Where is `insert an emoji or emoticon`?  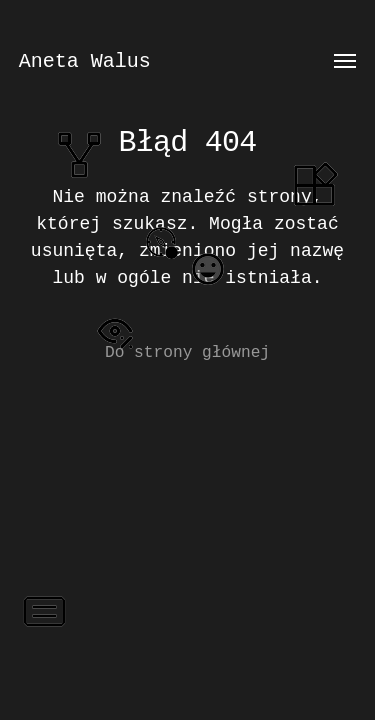 insert an emoji or emoticon is located at coordinates (208, 269).